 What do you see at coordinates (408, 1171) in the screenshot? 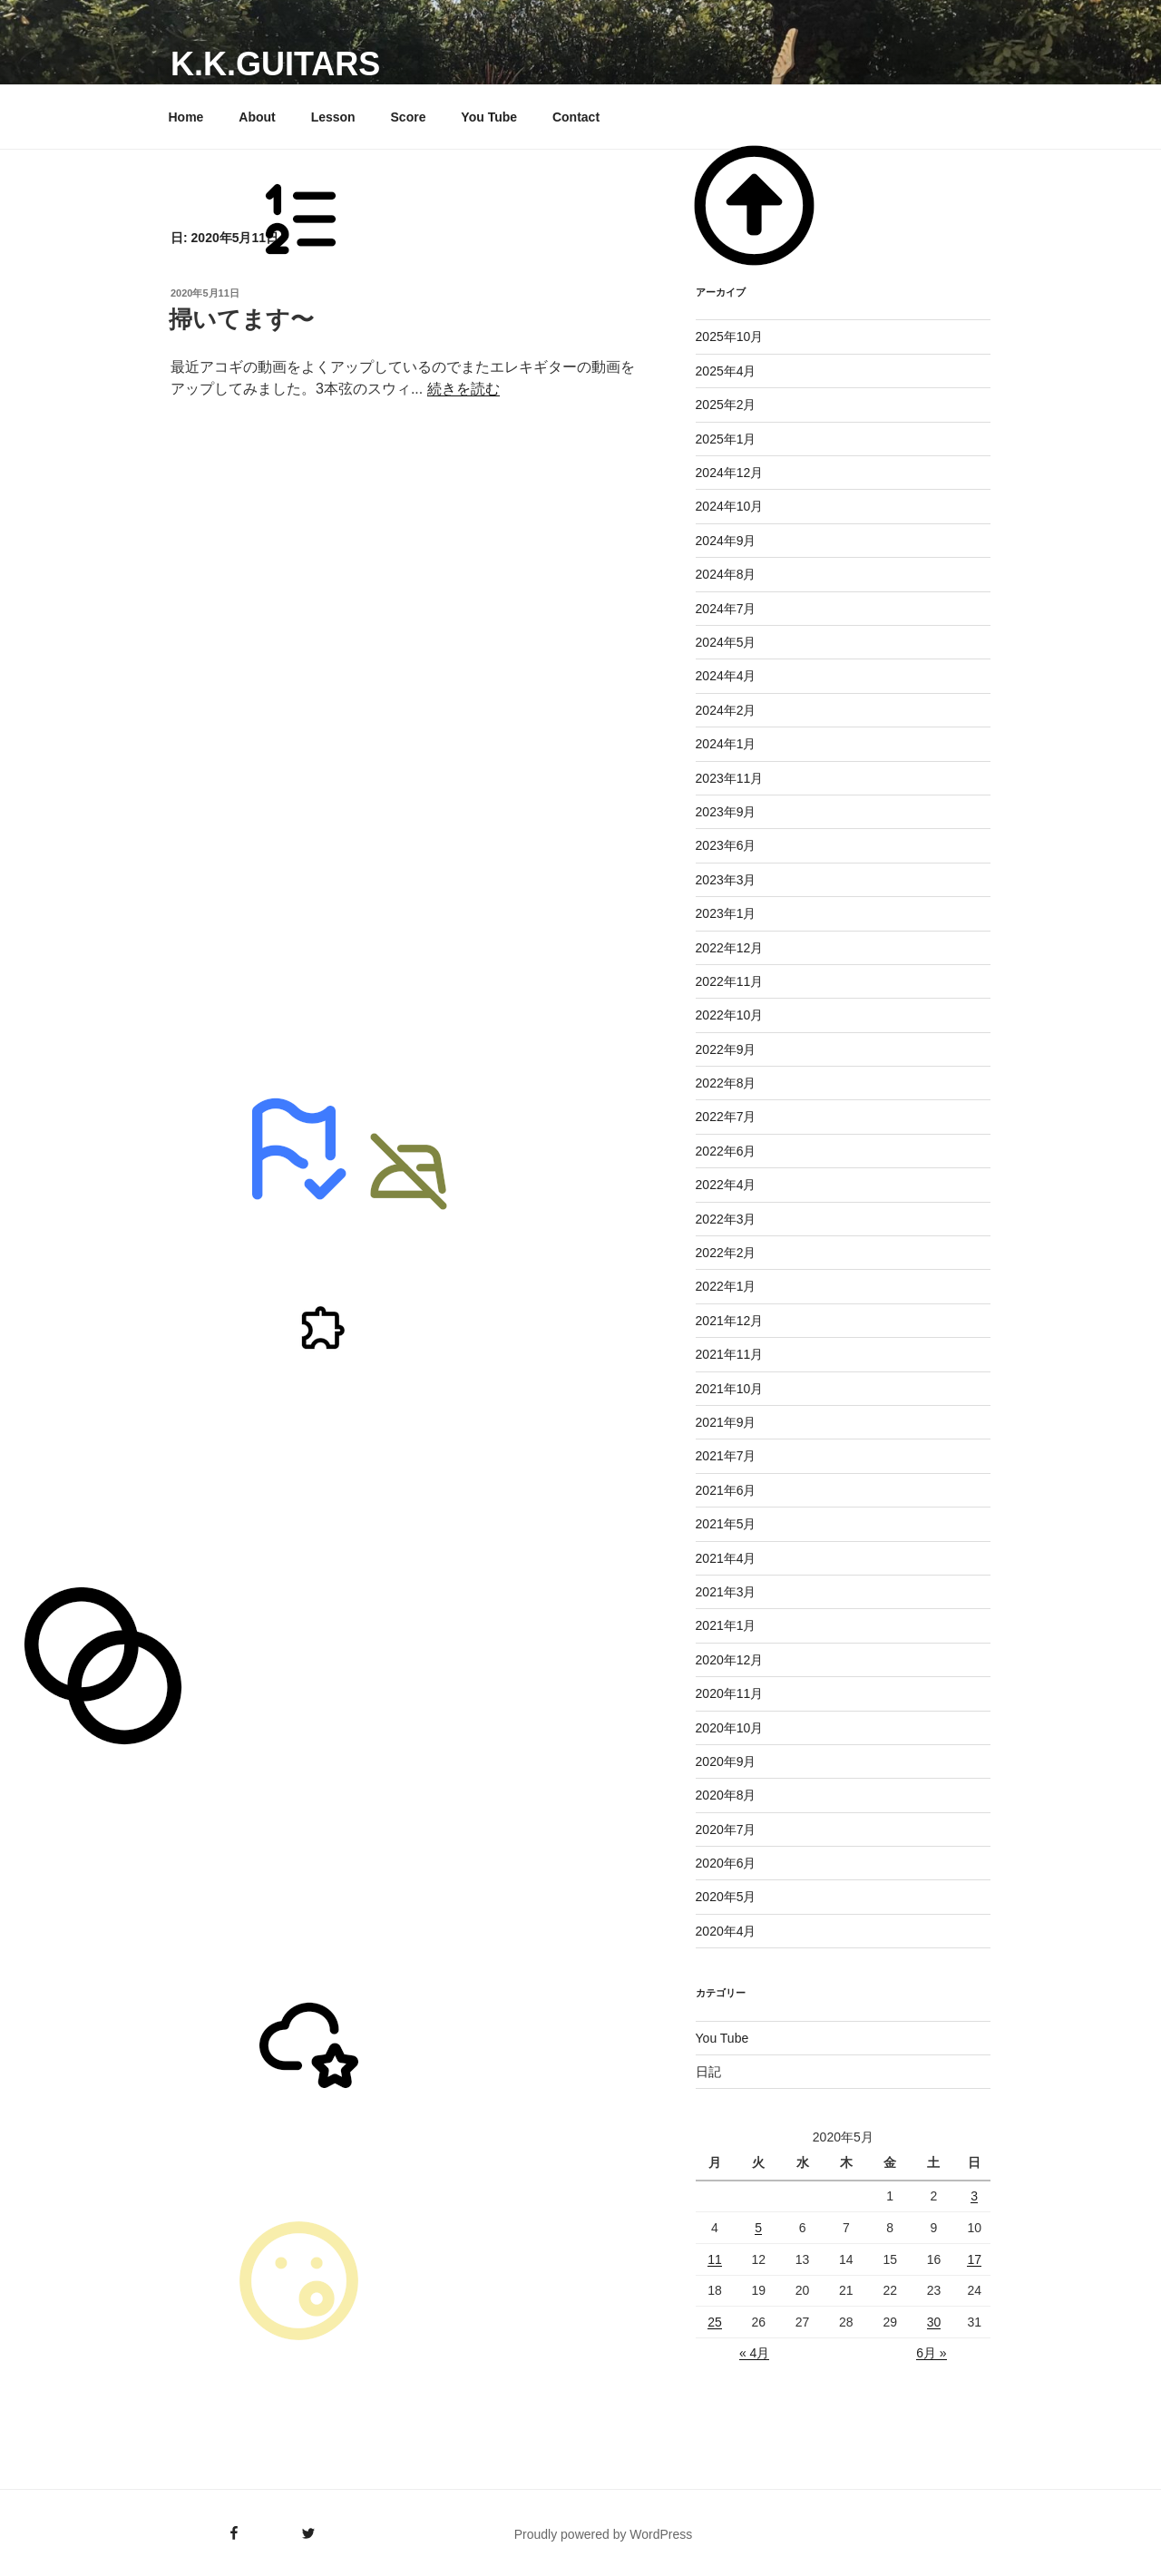
I see `do not iron this item` at bounding box center [408, 1171].